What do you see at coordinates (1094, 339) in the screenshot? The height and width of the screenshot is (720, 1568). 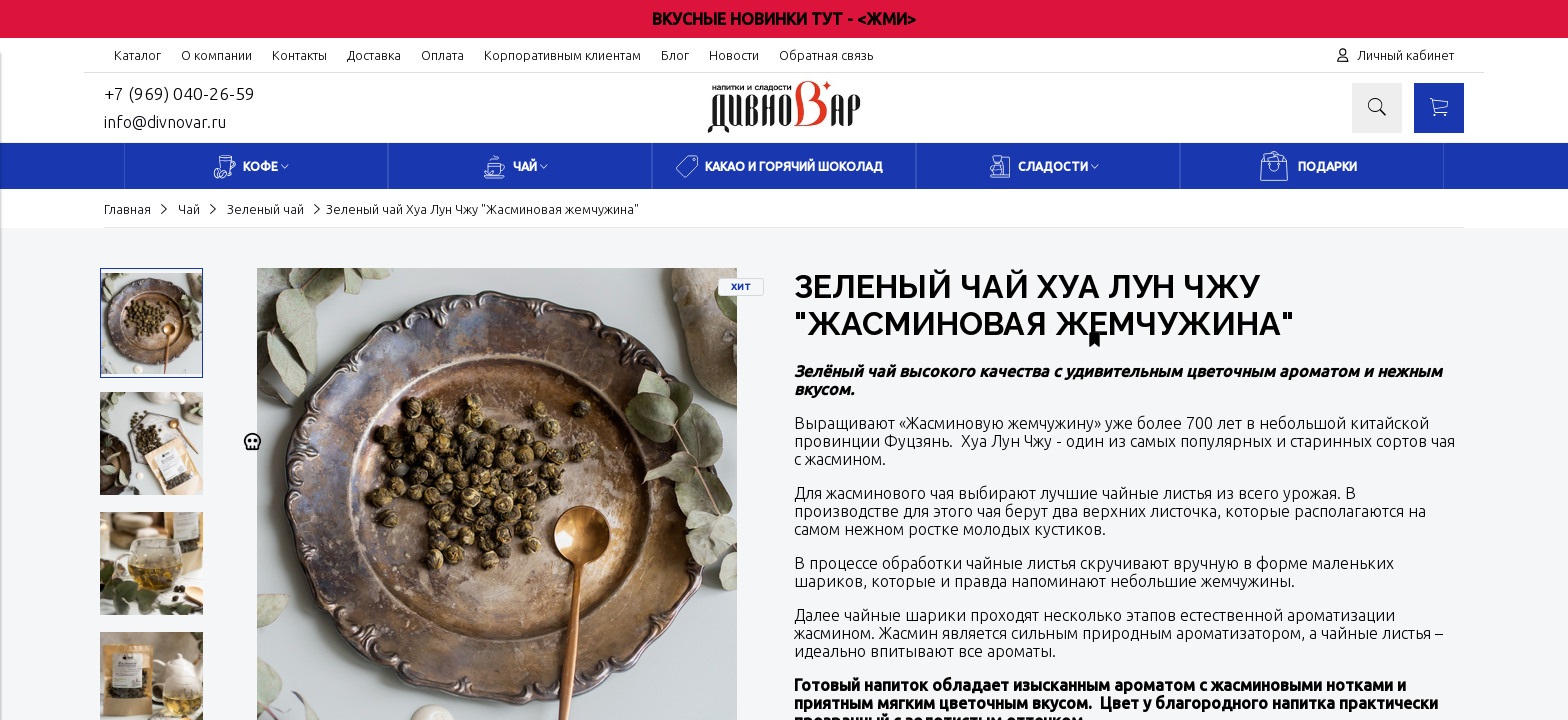 I see `indicates a saved or bookmarked item` at bounding box center [1094, 339].